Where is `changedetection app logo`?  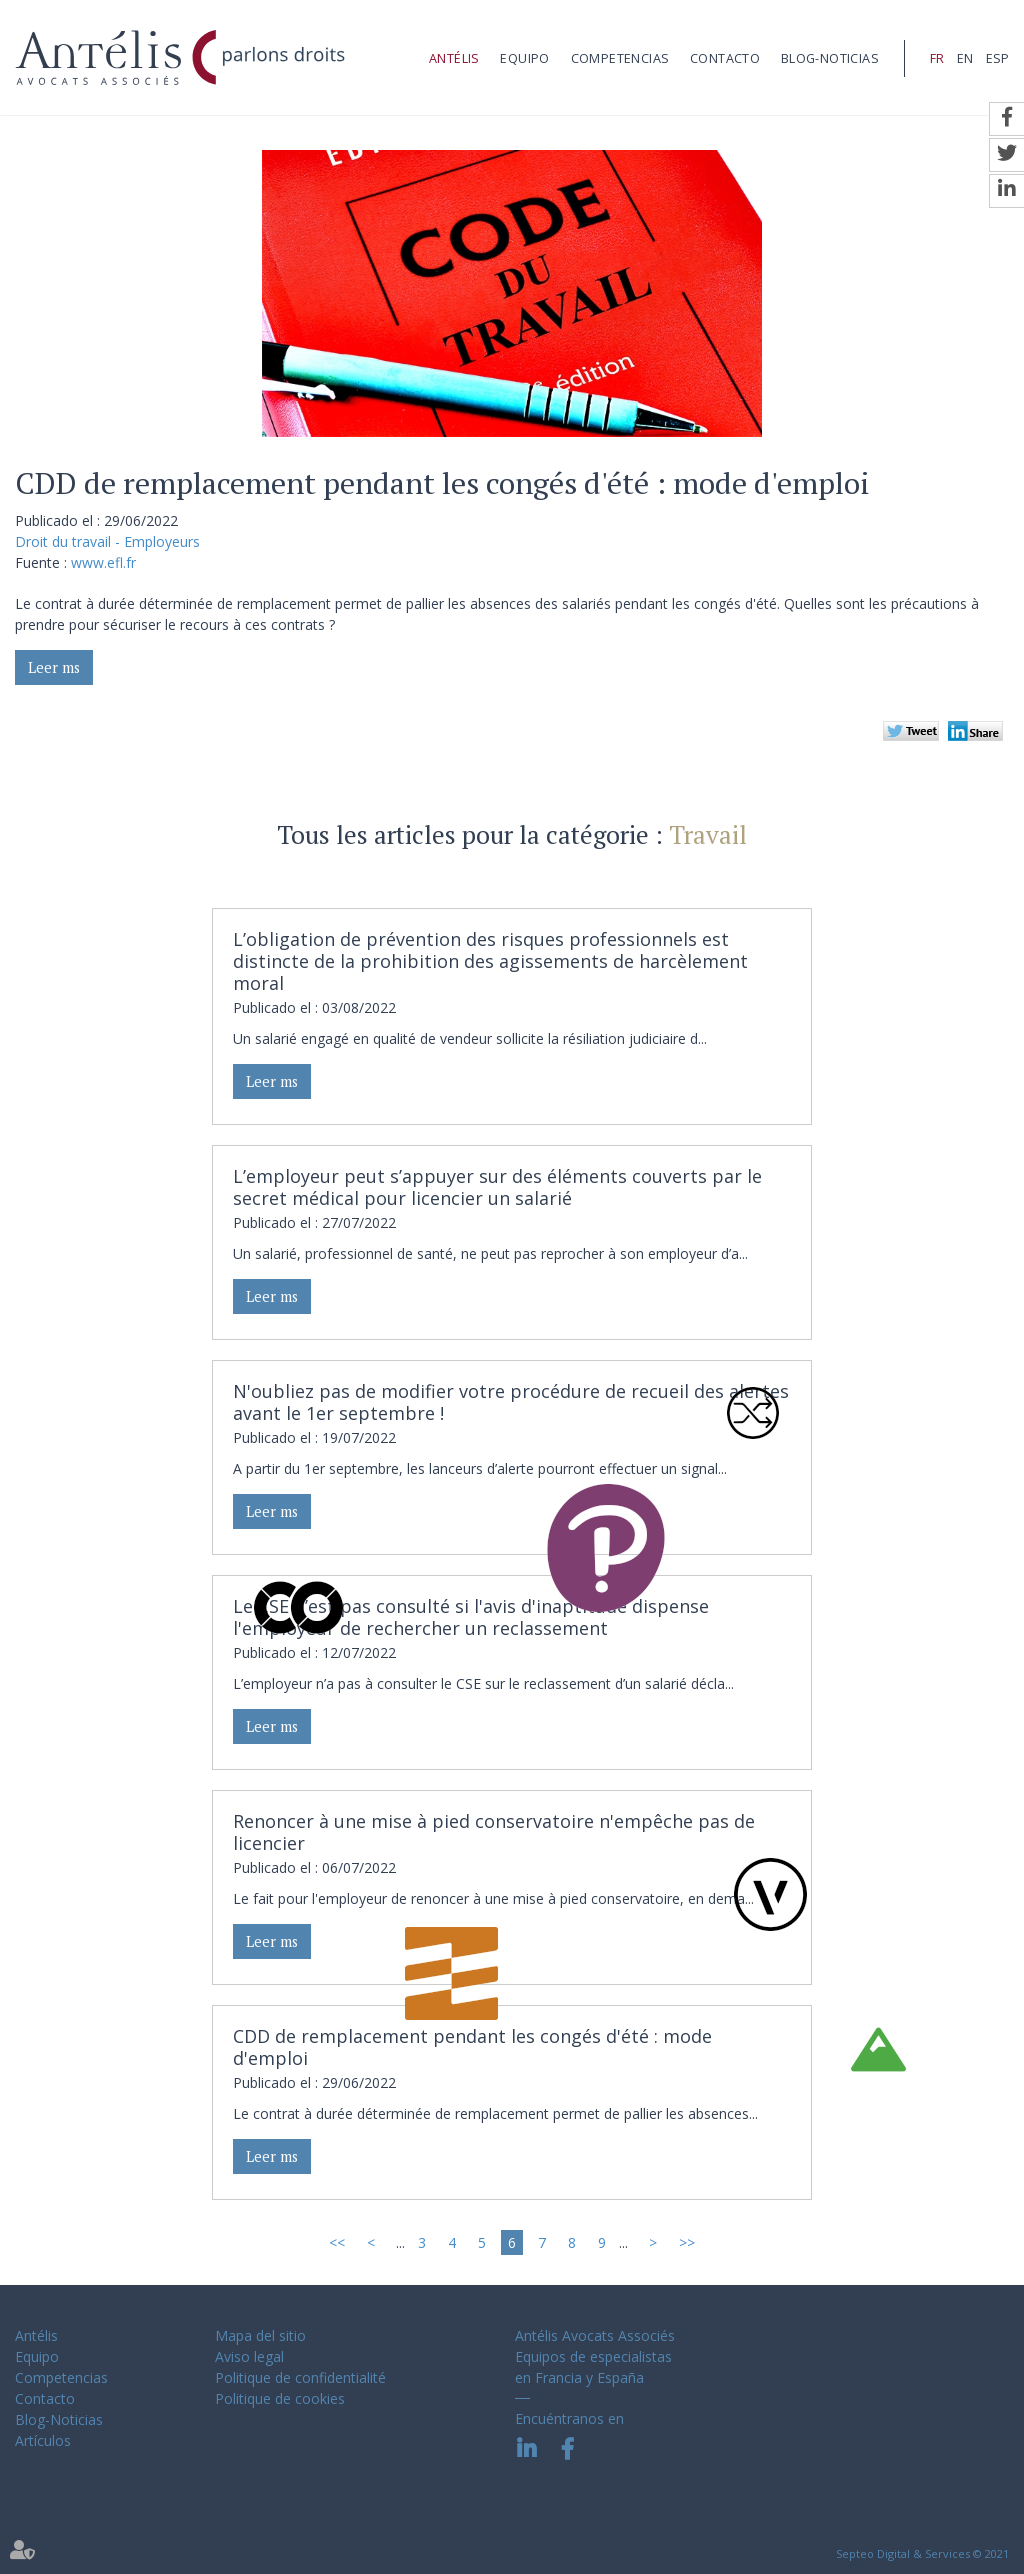 changedetection app logo is located at coordinates (753, 1413).